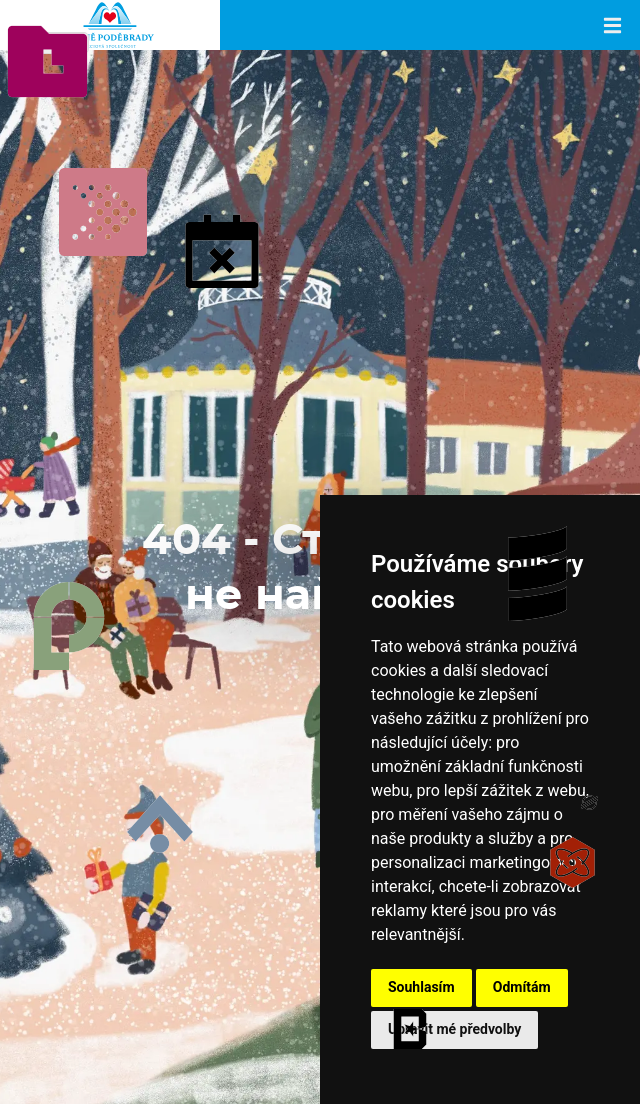 This screenshot has width=640, height=1104. What do you see at coordinates (222, 255) in the screenshot?
I see `cancel or delete a calendar event` at bounding box center [222, 255].